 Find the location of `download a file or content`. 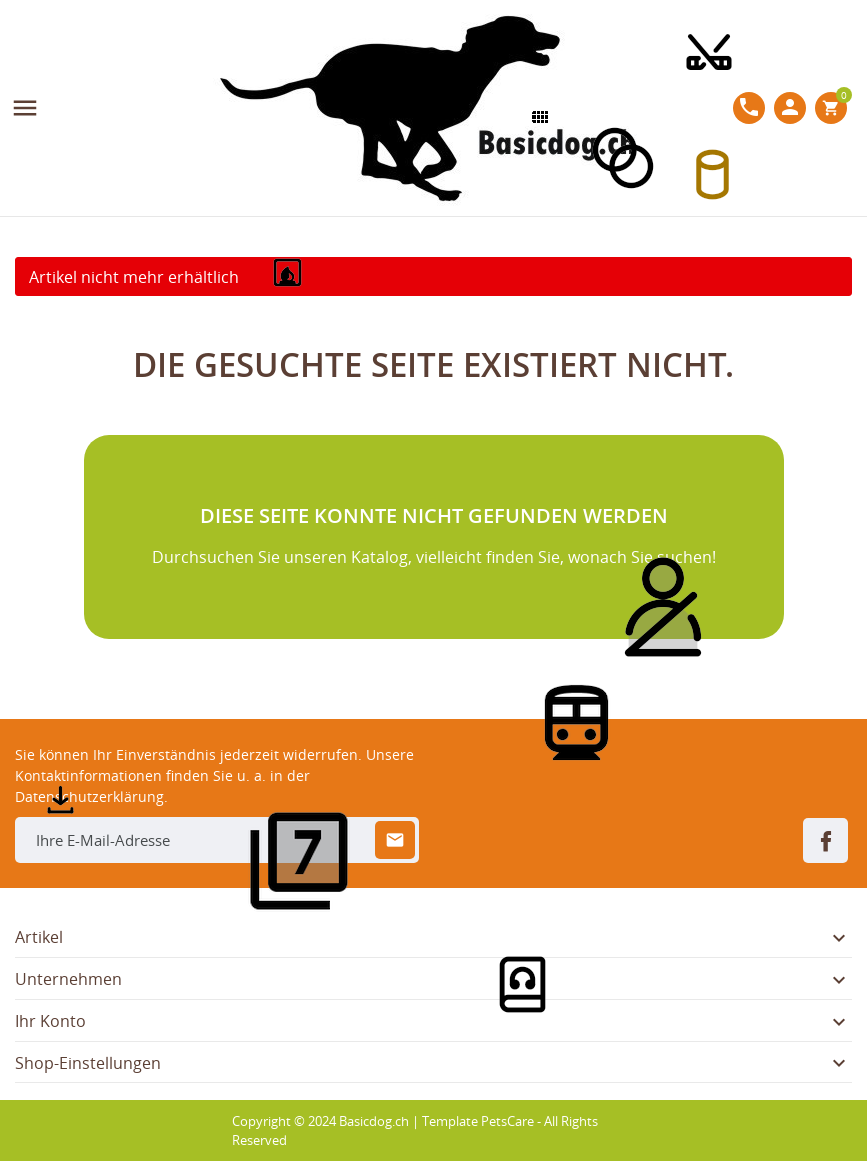

download a file or content is located at coordinates (60, 800).